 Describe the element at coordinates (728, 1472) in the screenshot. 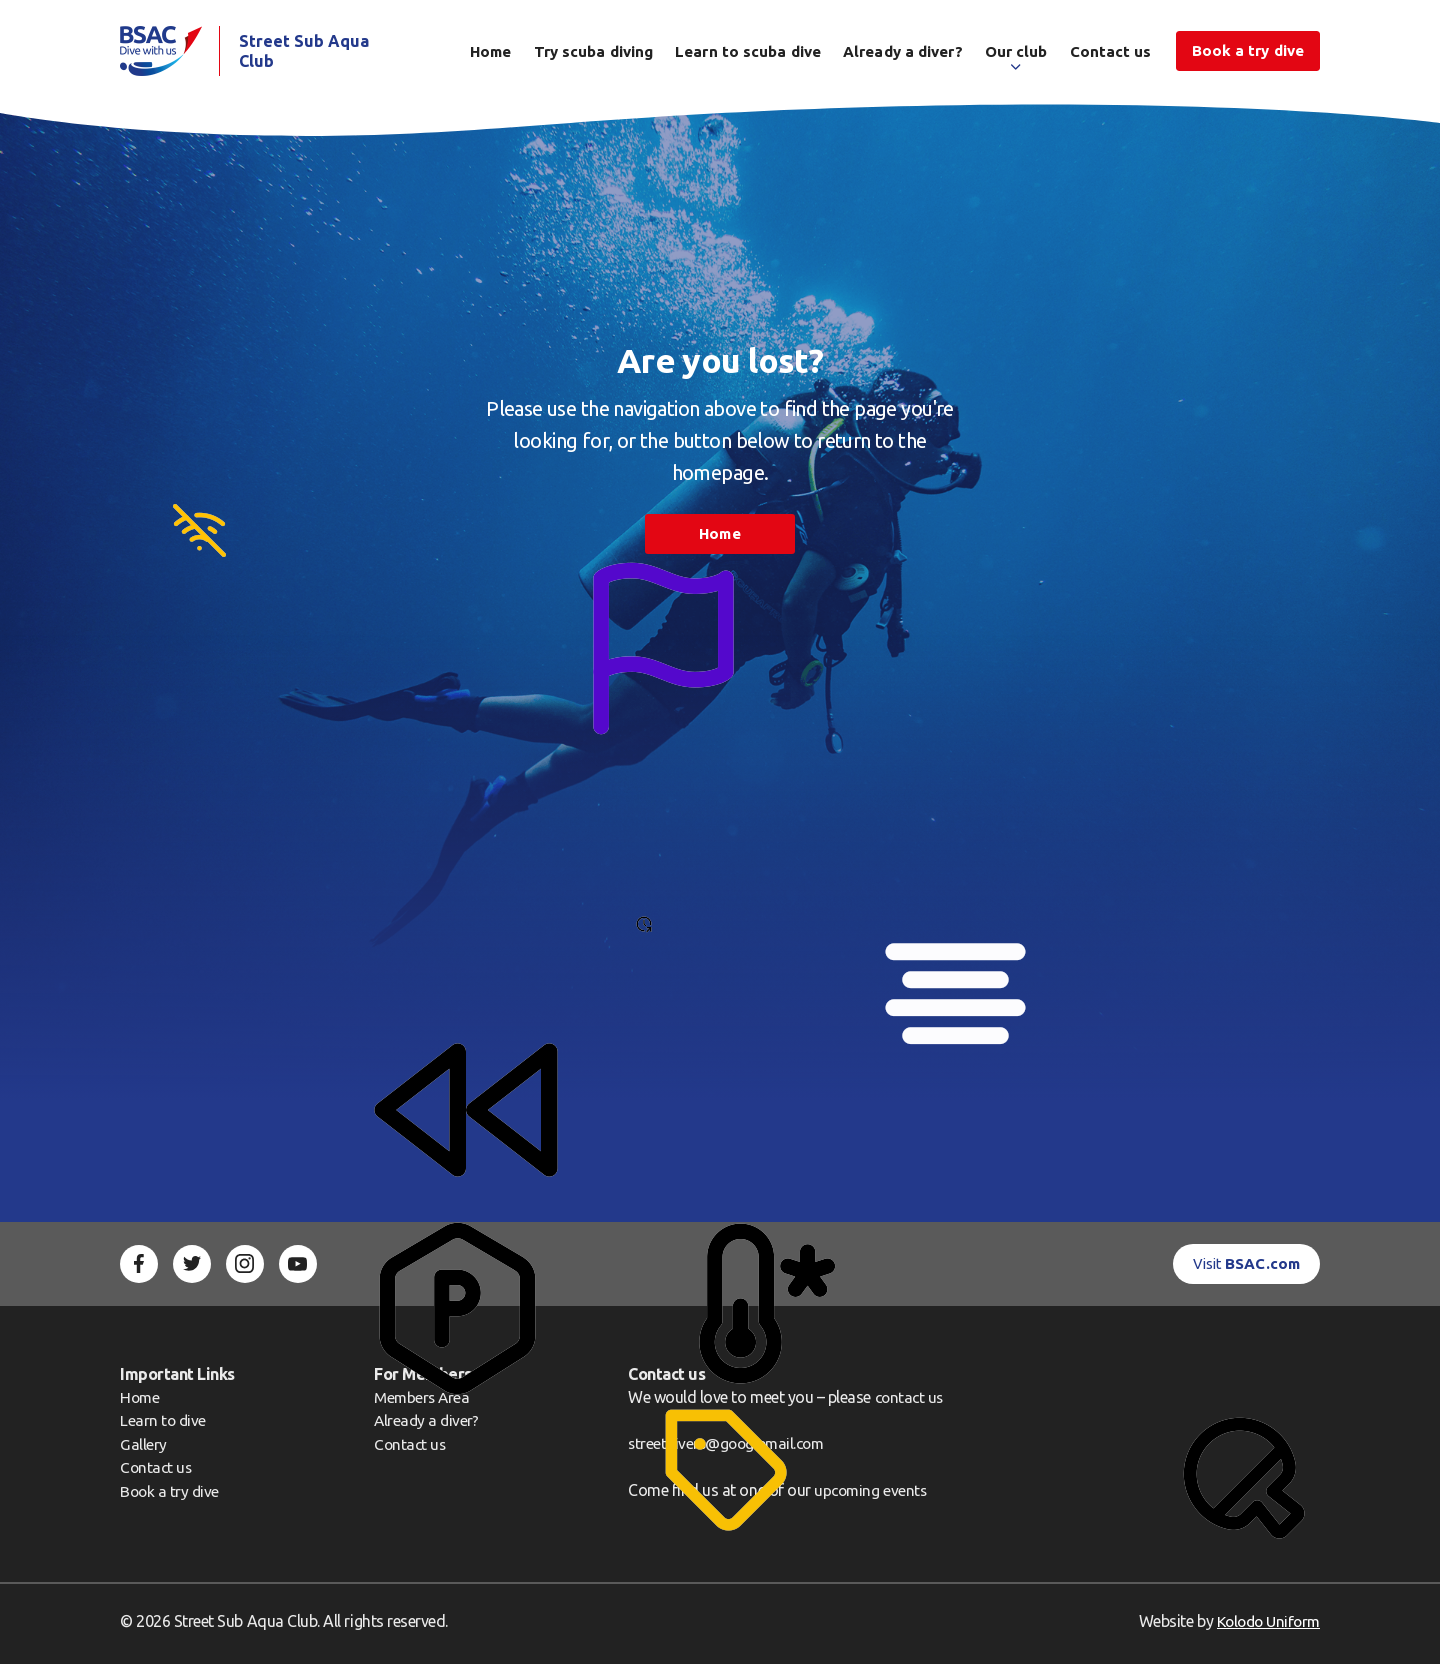

I see `add a tag or label to an item` at that location.